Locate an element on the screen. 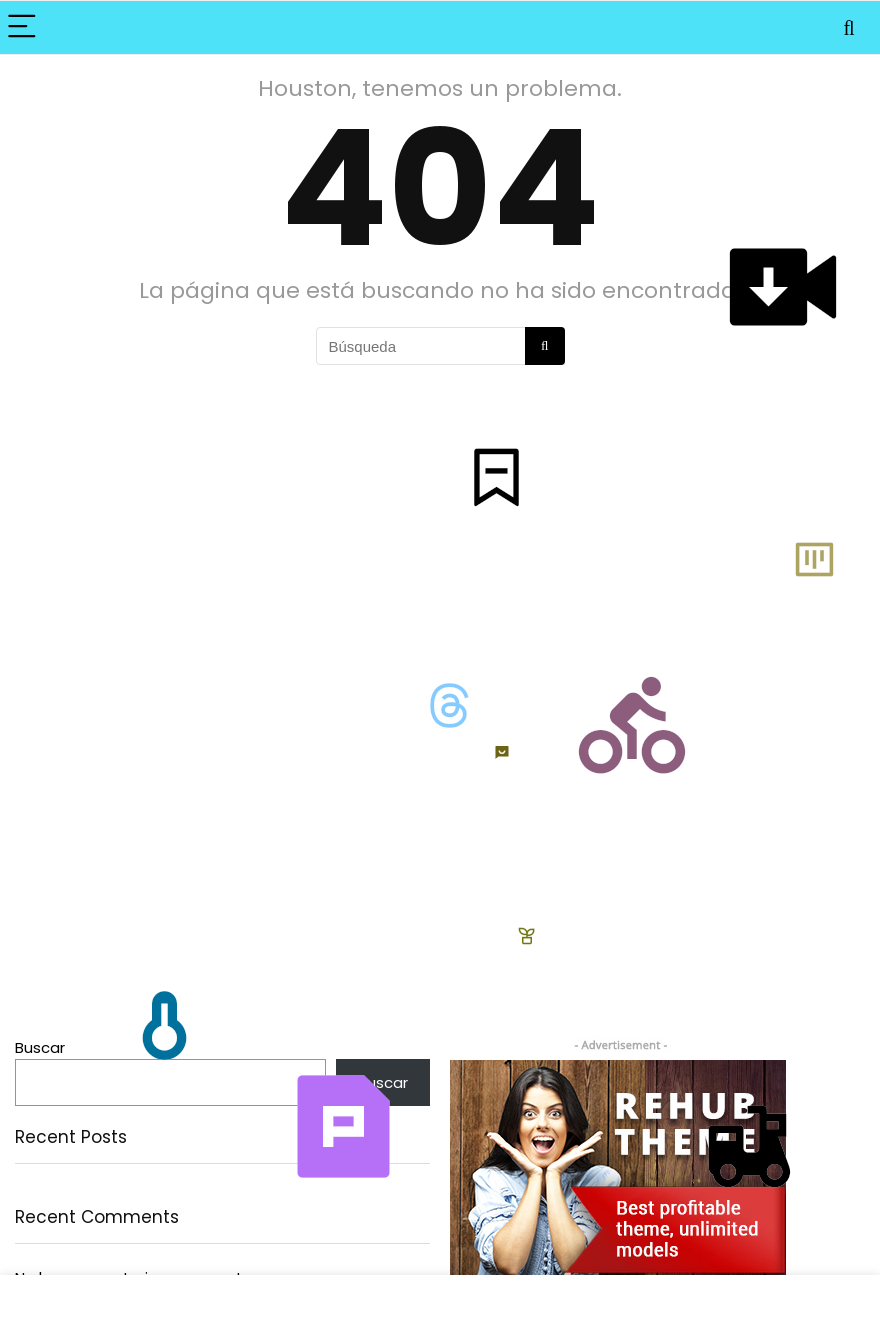  select e-bike as transportation mode is located at coordinates (747, 1148).